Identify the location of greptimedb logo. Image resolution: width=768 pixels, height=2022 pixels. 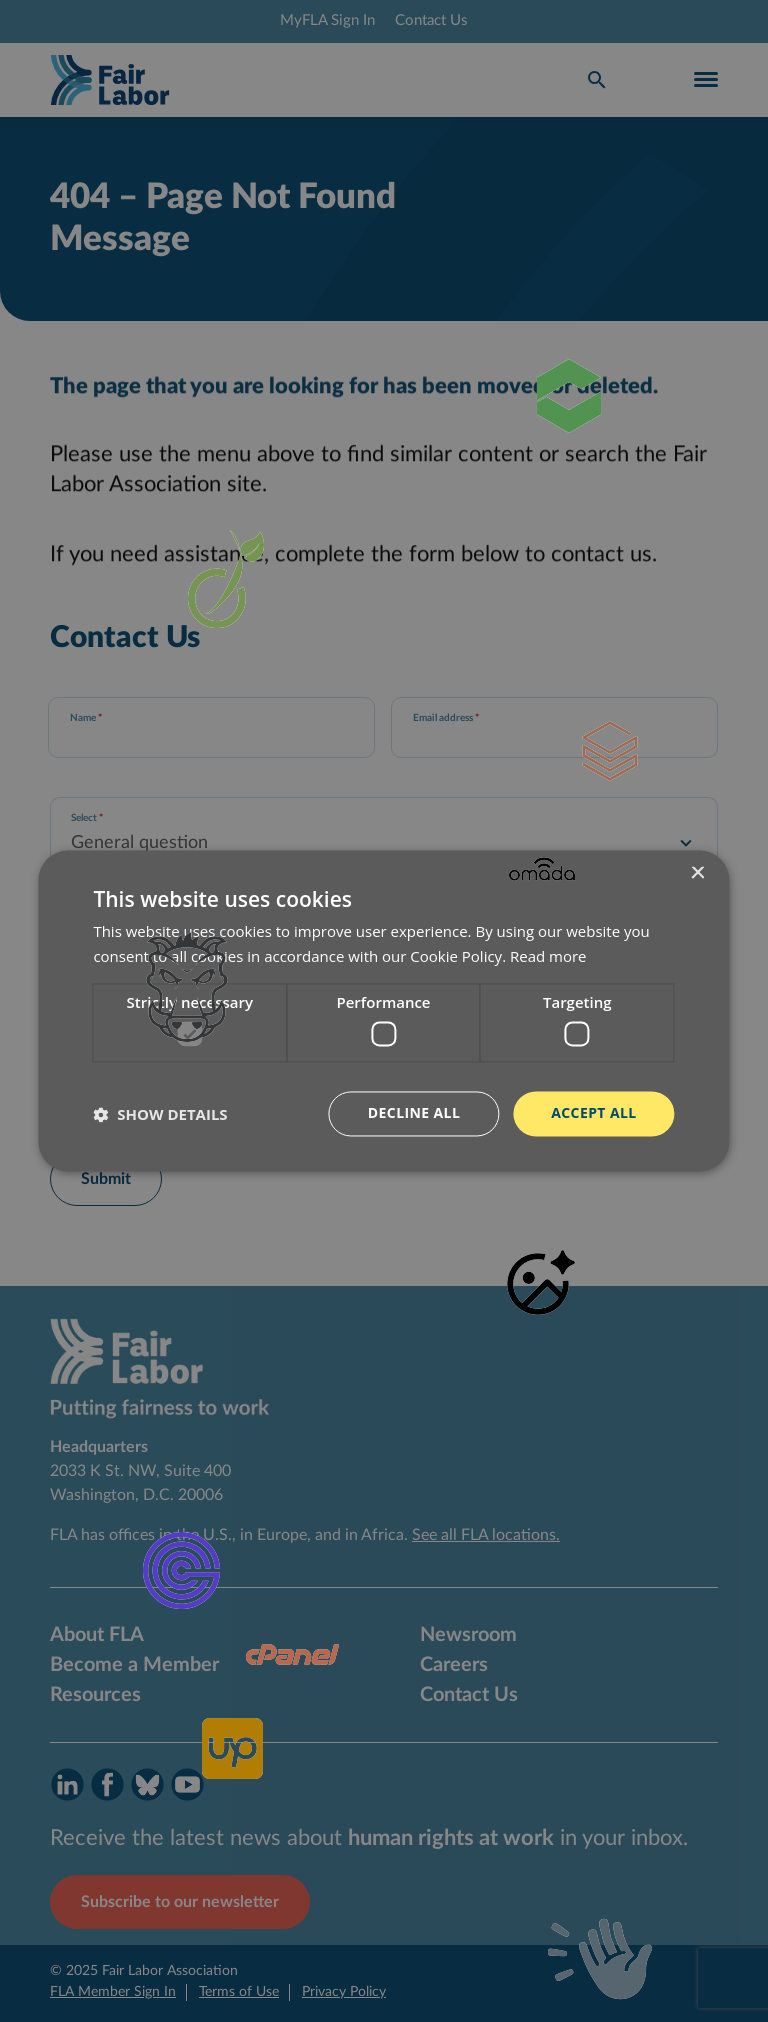
(181, 1570).